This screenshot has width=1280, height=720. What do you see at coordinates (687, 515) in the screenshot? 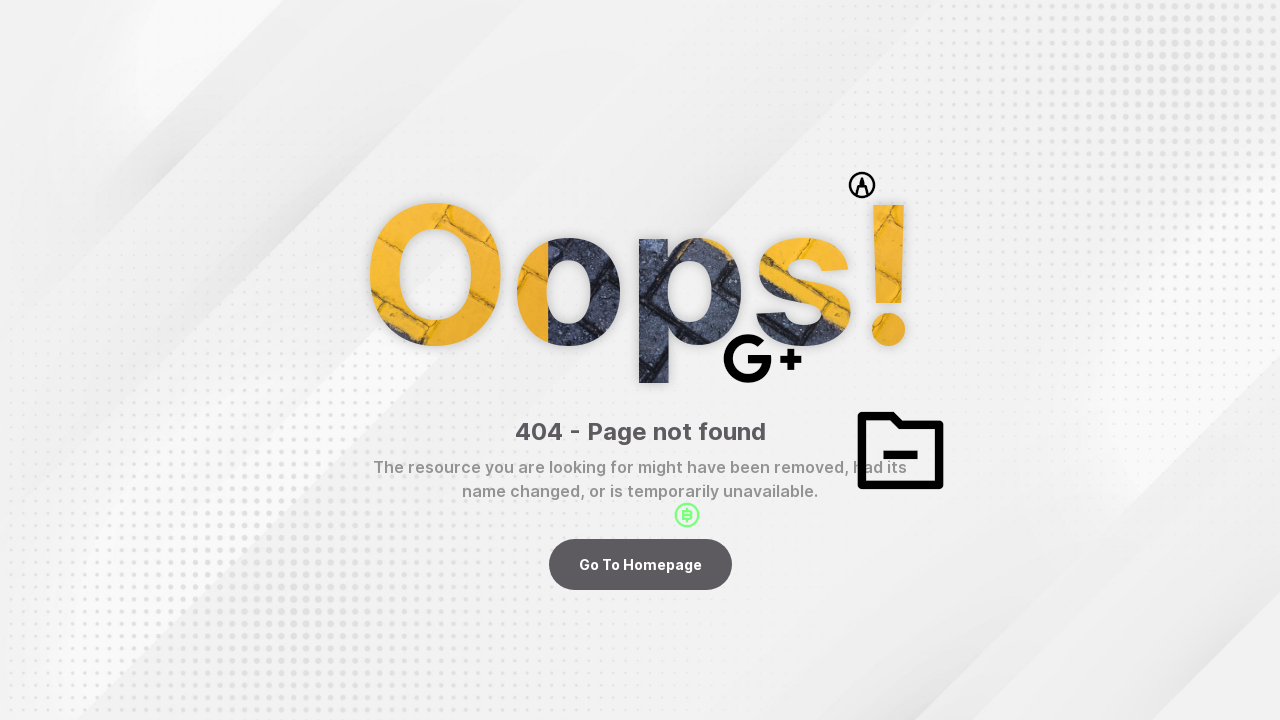
I see `access bitcoin wallet or cryptocurrency features` at bounding box center [687, 515].